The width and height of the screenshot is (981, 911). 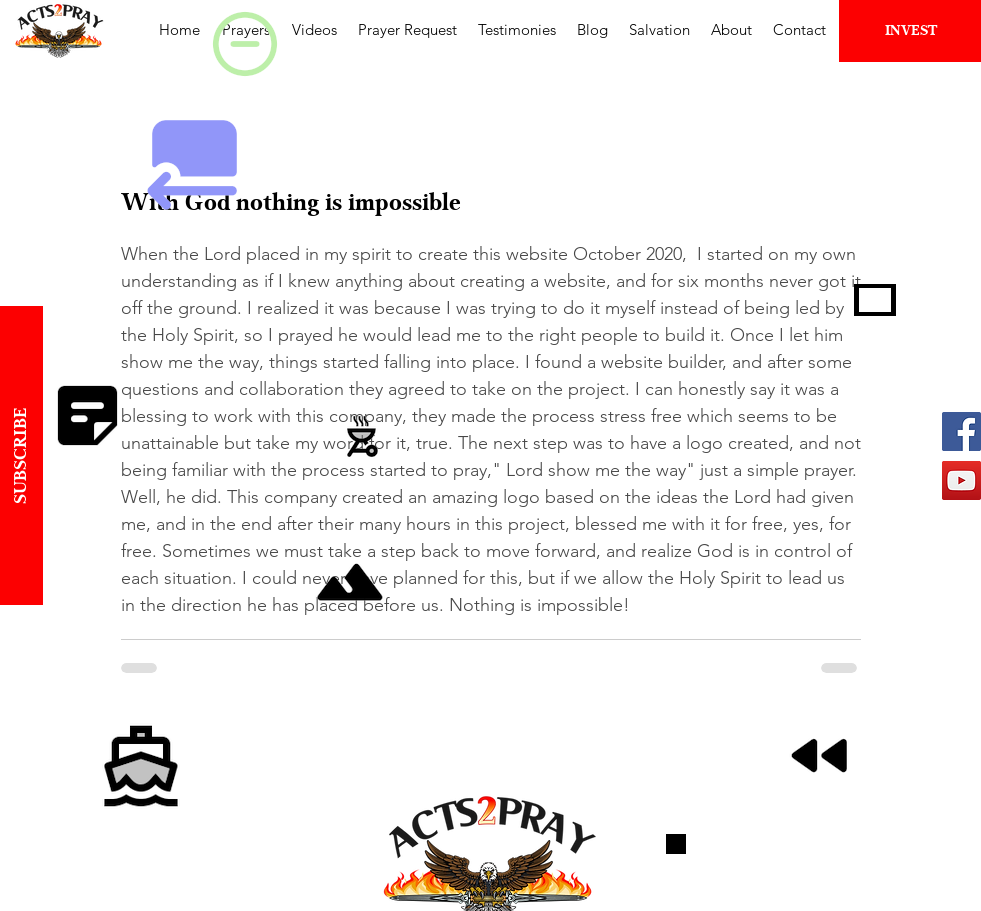 I want to click on auto-fit content to the left edge, so click(x=194, y=162).